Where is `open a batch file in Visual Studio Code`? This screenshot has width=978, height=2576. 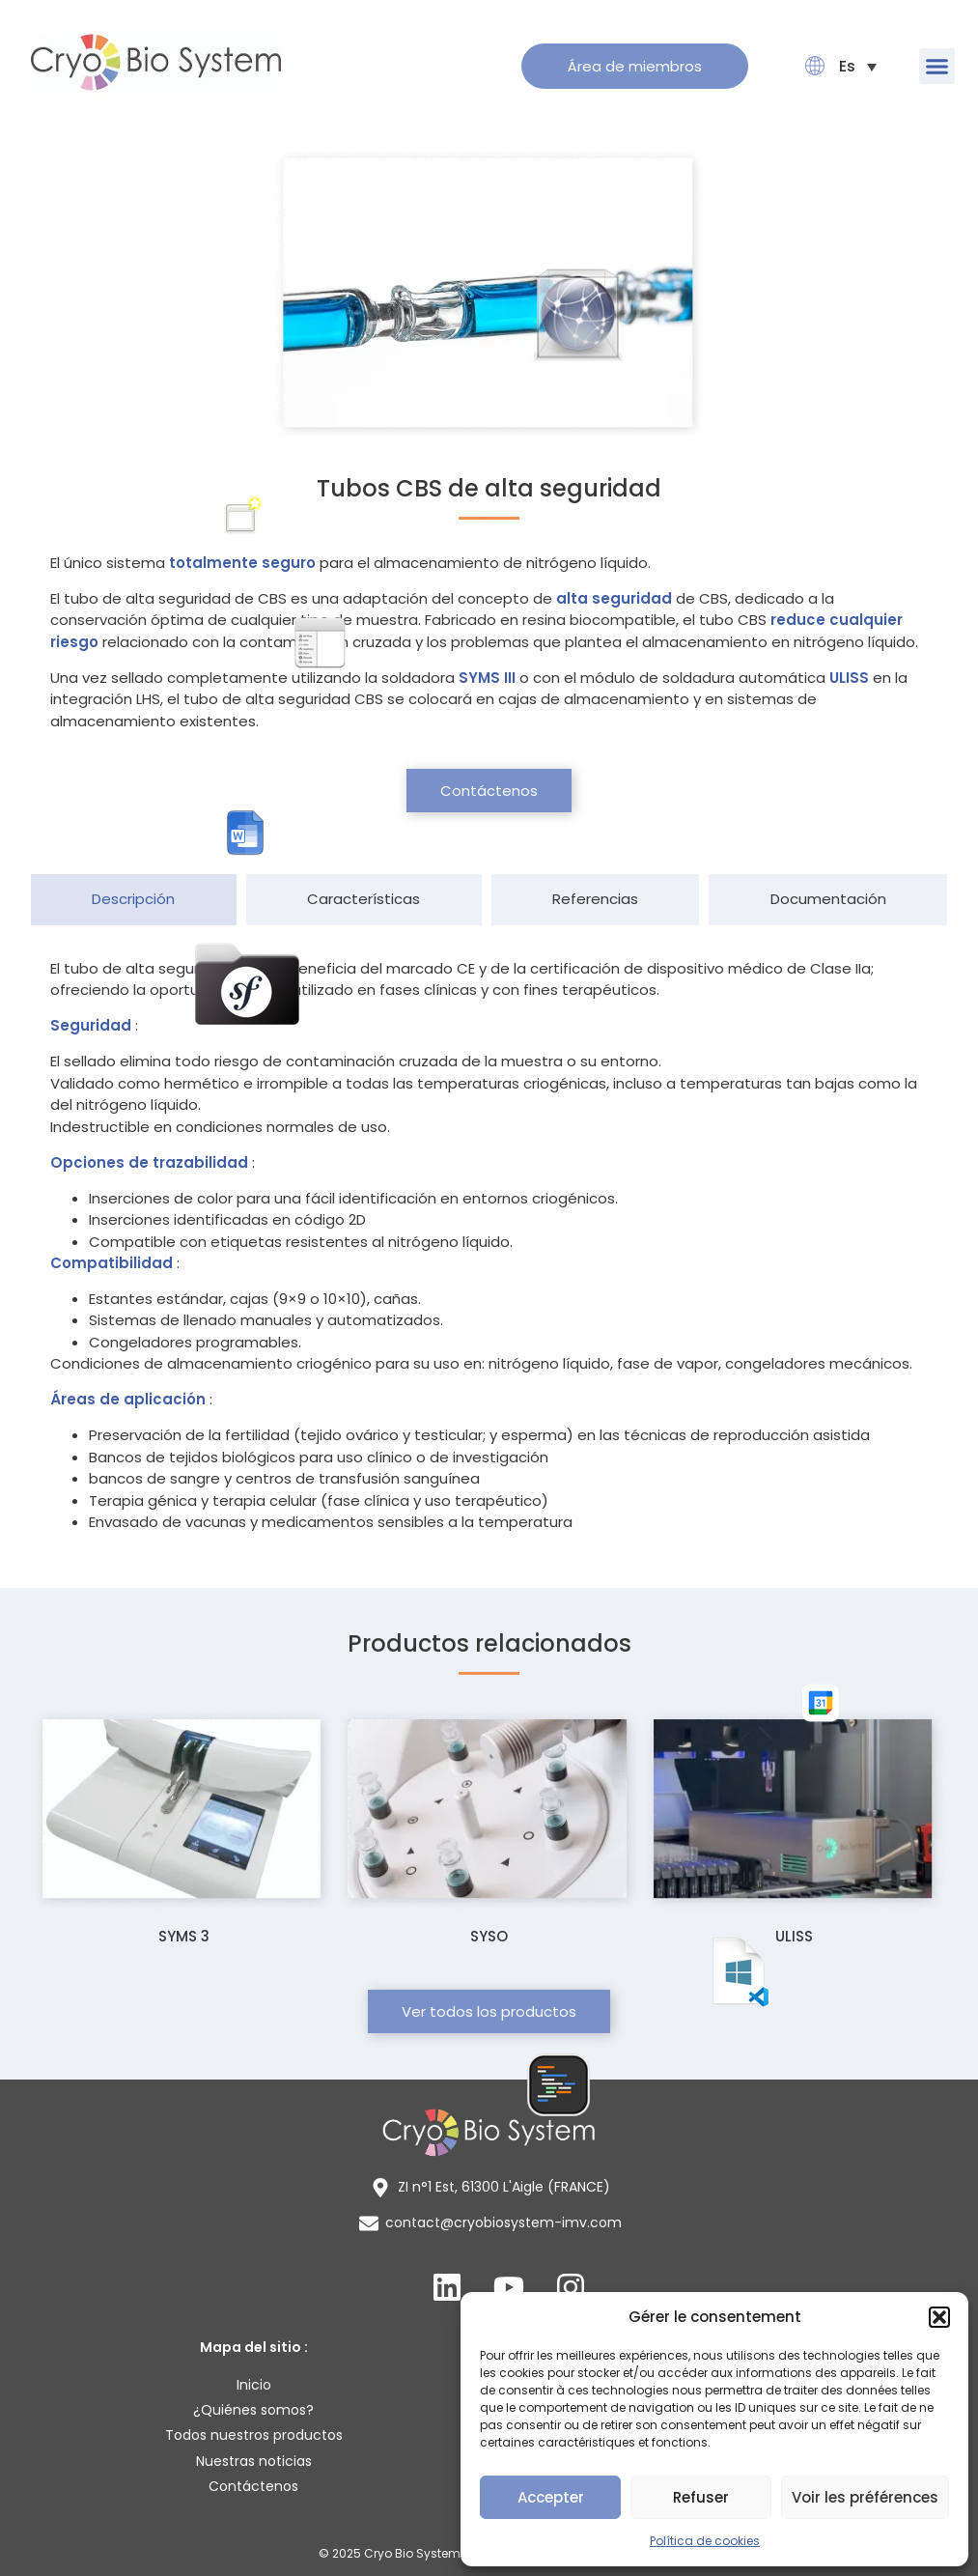
open a batch file in Visual Studio Code is located at coordinates (739, 1972).